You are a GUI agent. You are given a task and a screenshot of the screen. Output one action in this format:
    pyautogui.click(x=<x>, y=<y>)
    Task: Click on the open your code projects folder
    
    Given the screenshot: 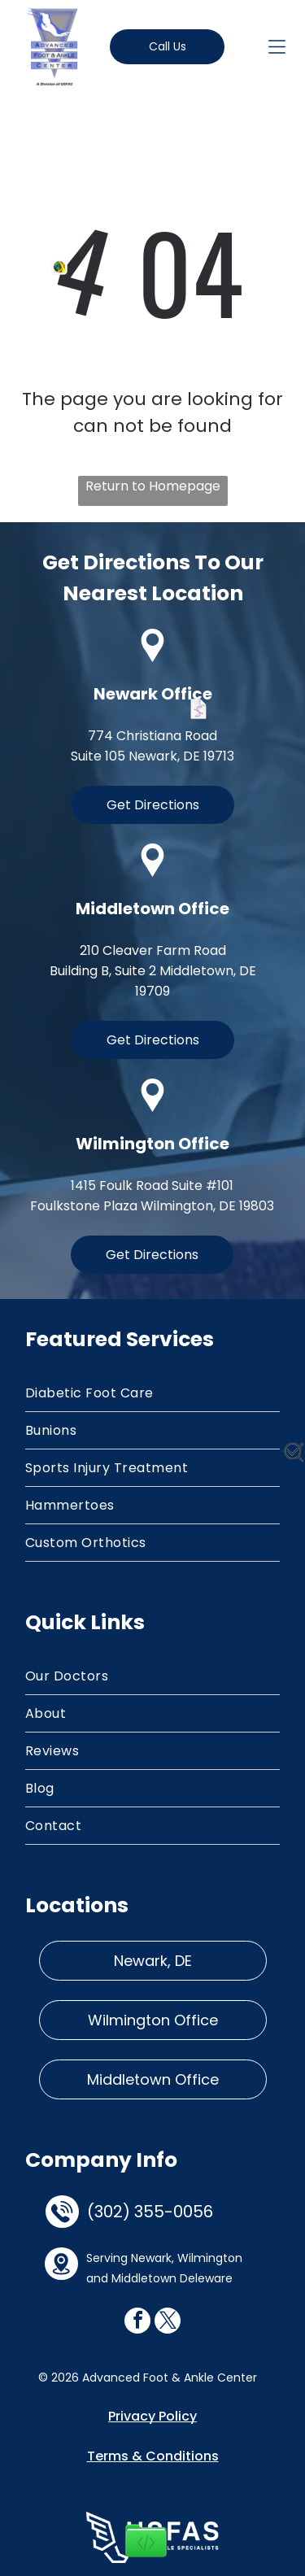 What is the action you would take?
    pyautogui.click(x=146, y=2540)
    